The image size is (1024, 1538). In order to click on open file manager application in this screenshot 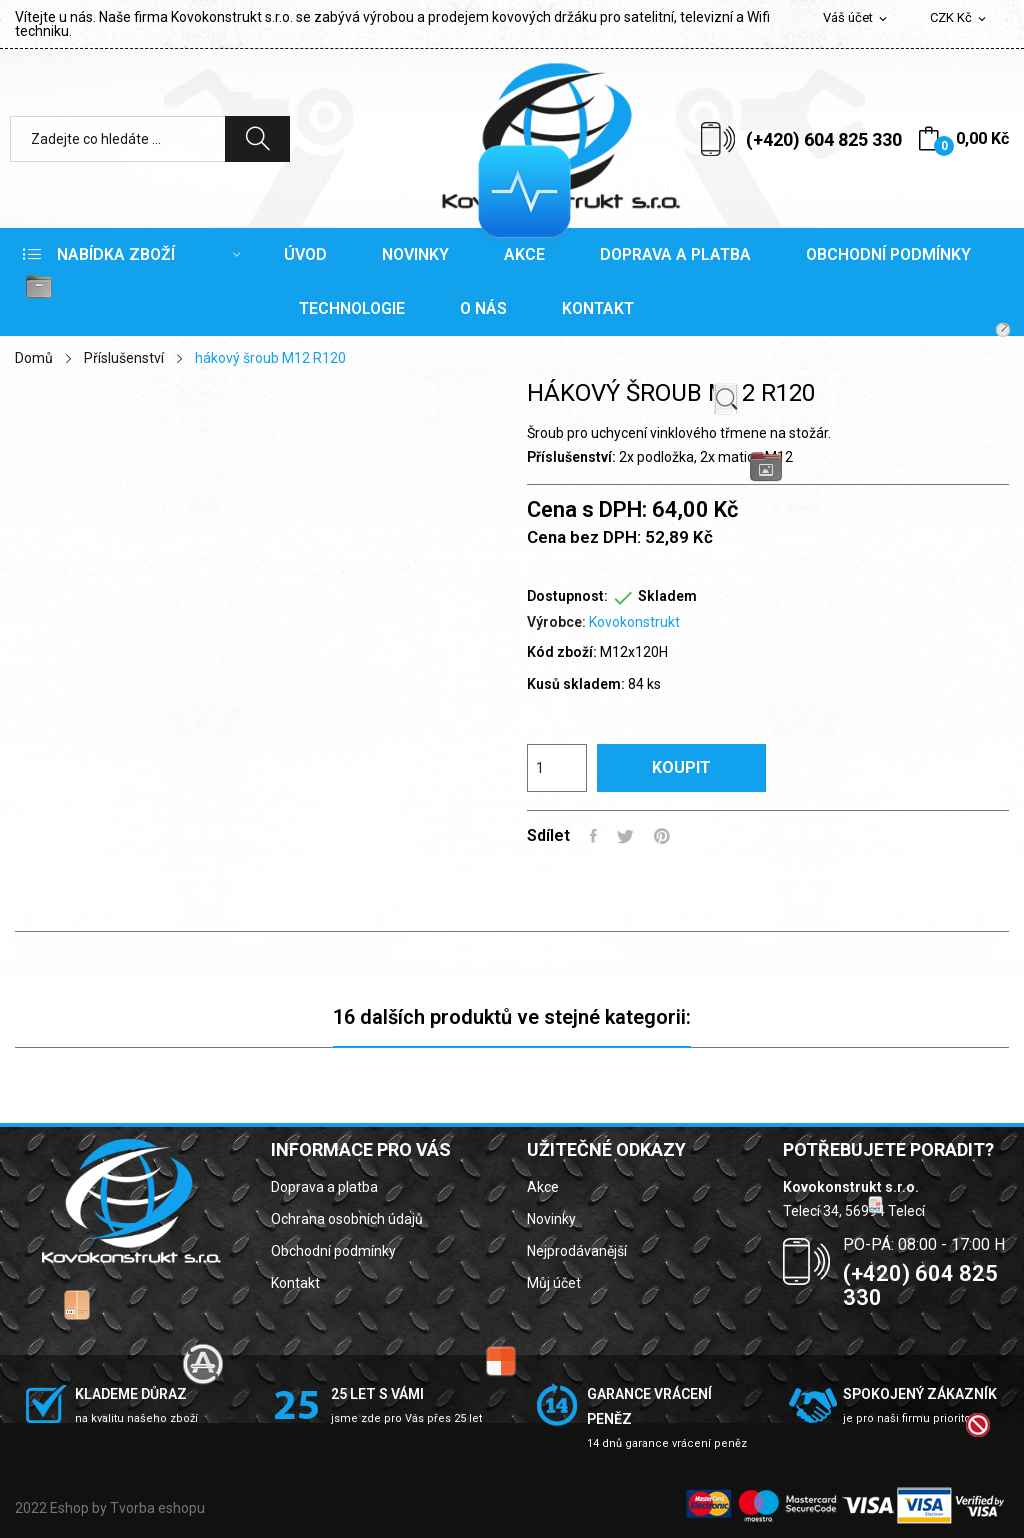, I will do `click(39, 286)`.